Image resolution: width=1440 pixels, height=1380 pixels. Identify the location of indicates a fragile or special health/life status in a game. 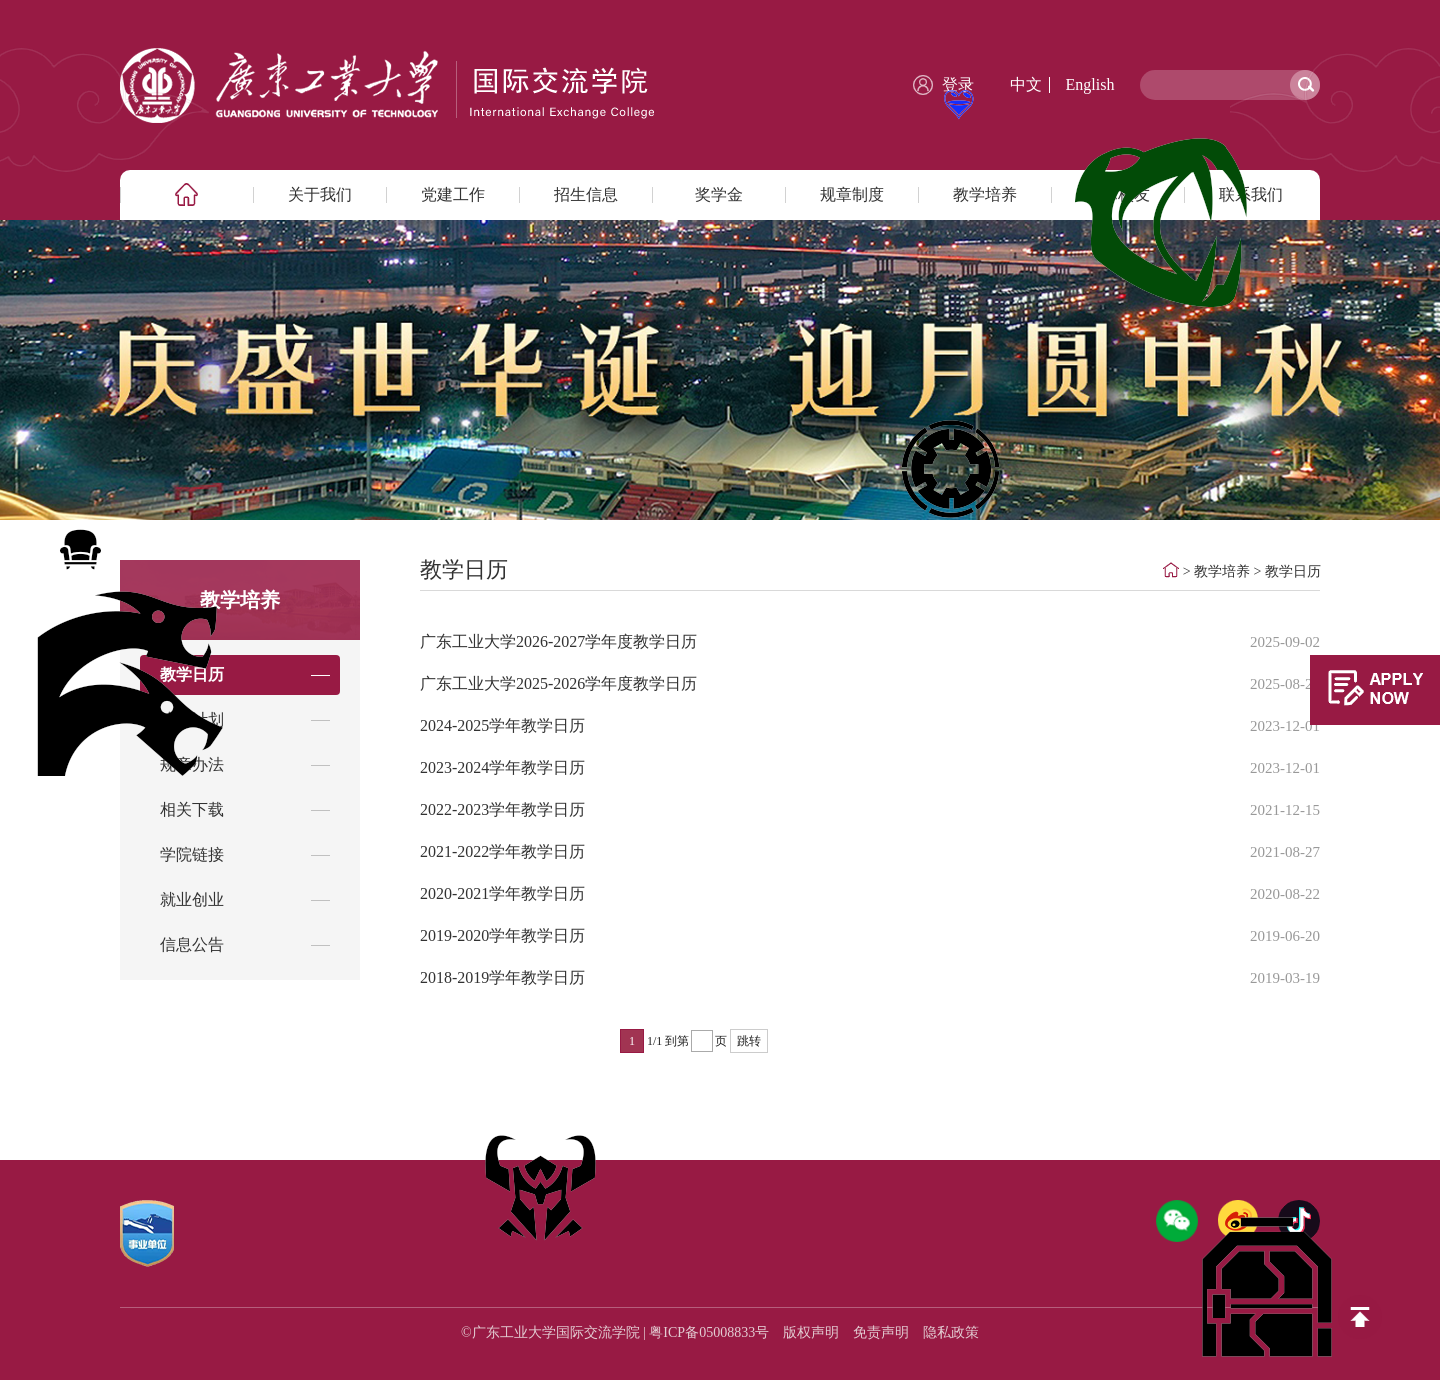
(958, 104).